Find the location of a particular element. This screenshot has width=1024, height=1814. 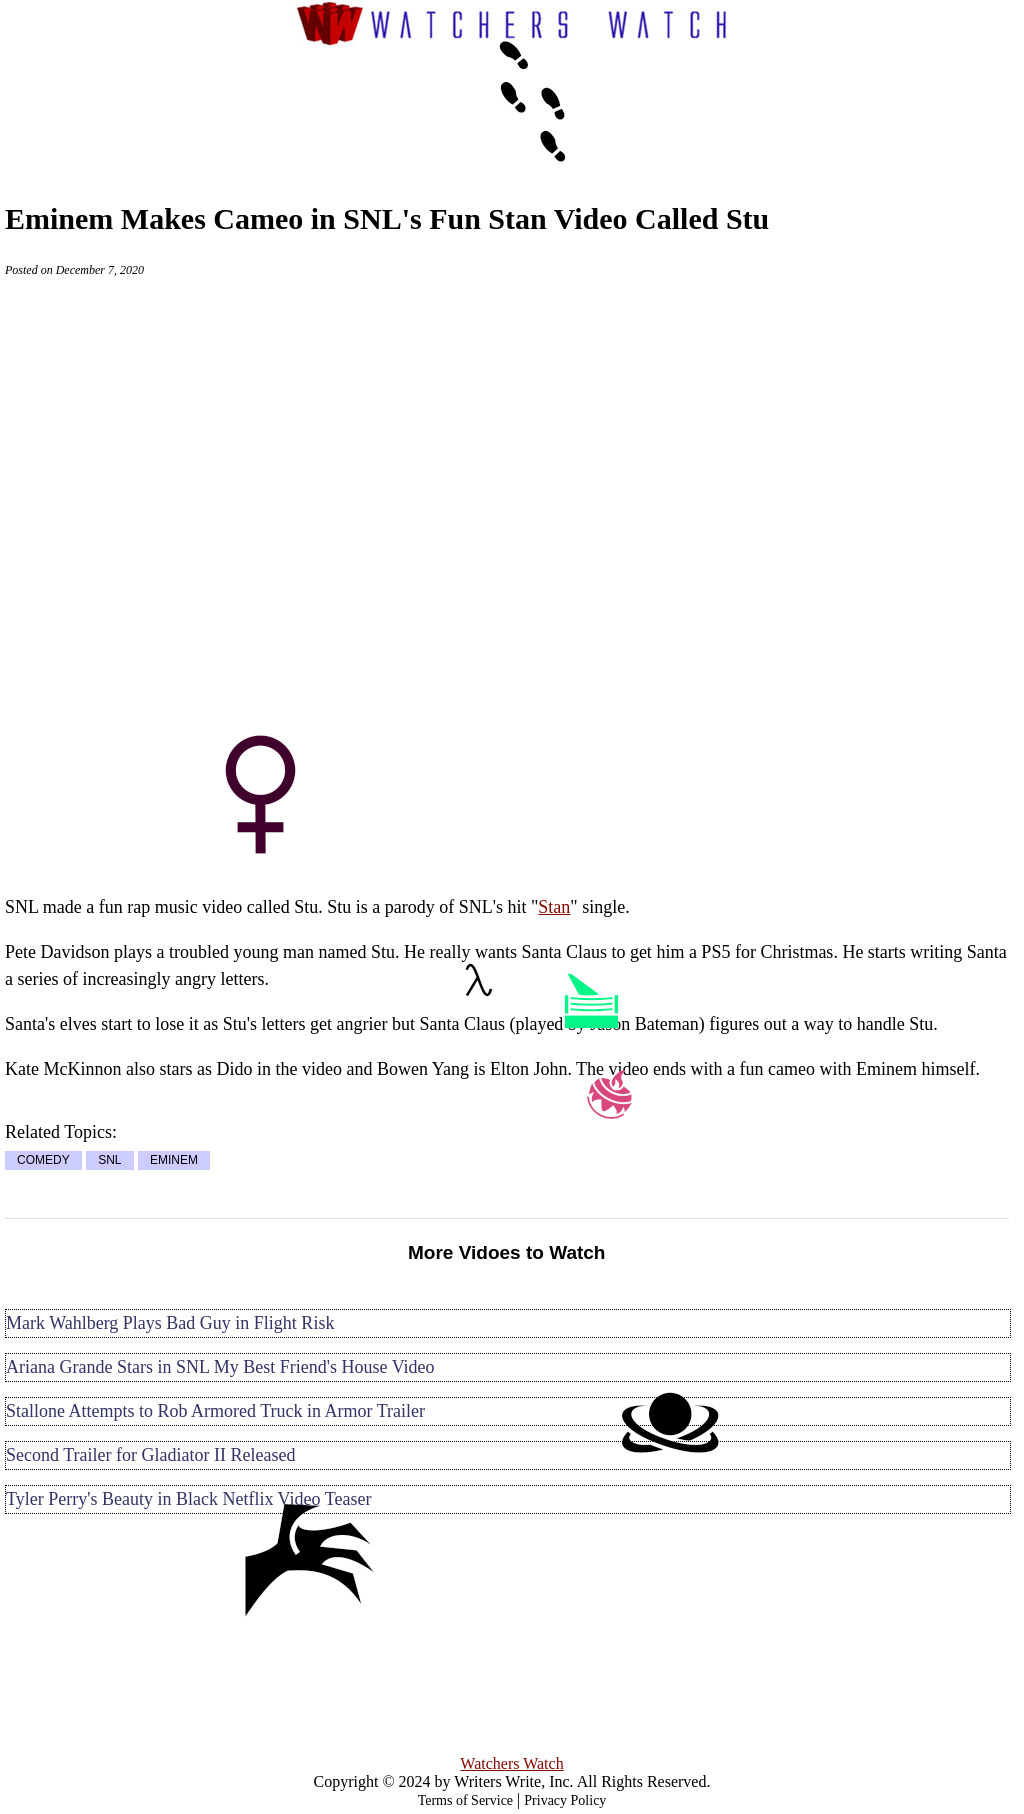

track your steps or walking activity is located at coordinates (532, 101).